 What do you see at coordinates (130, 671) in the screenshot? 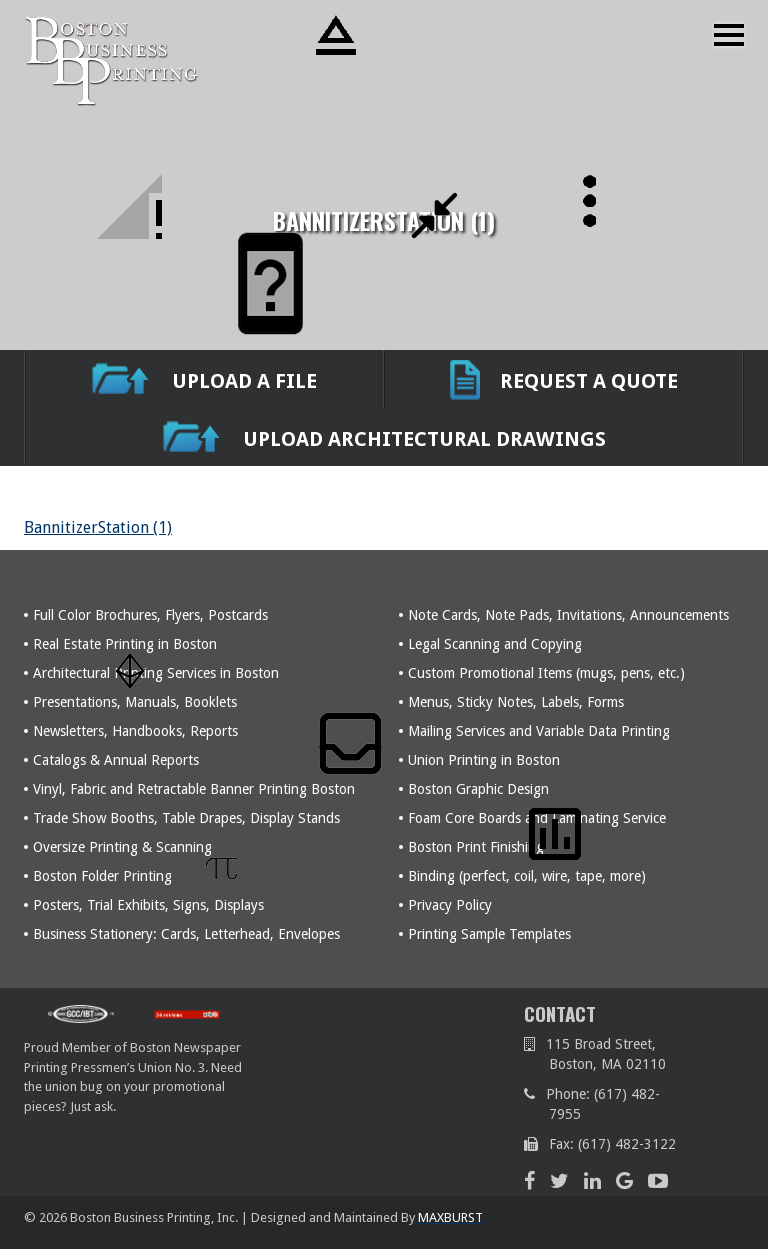
I see `view ethereum wallet or balance` at bounding box center [130, 671].